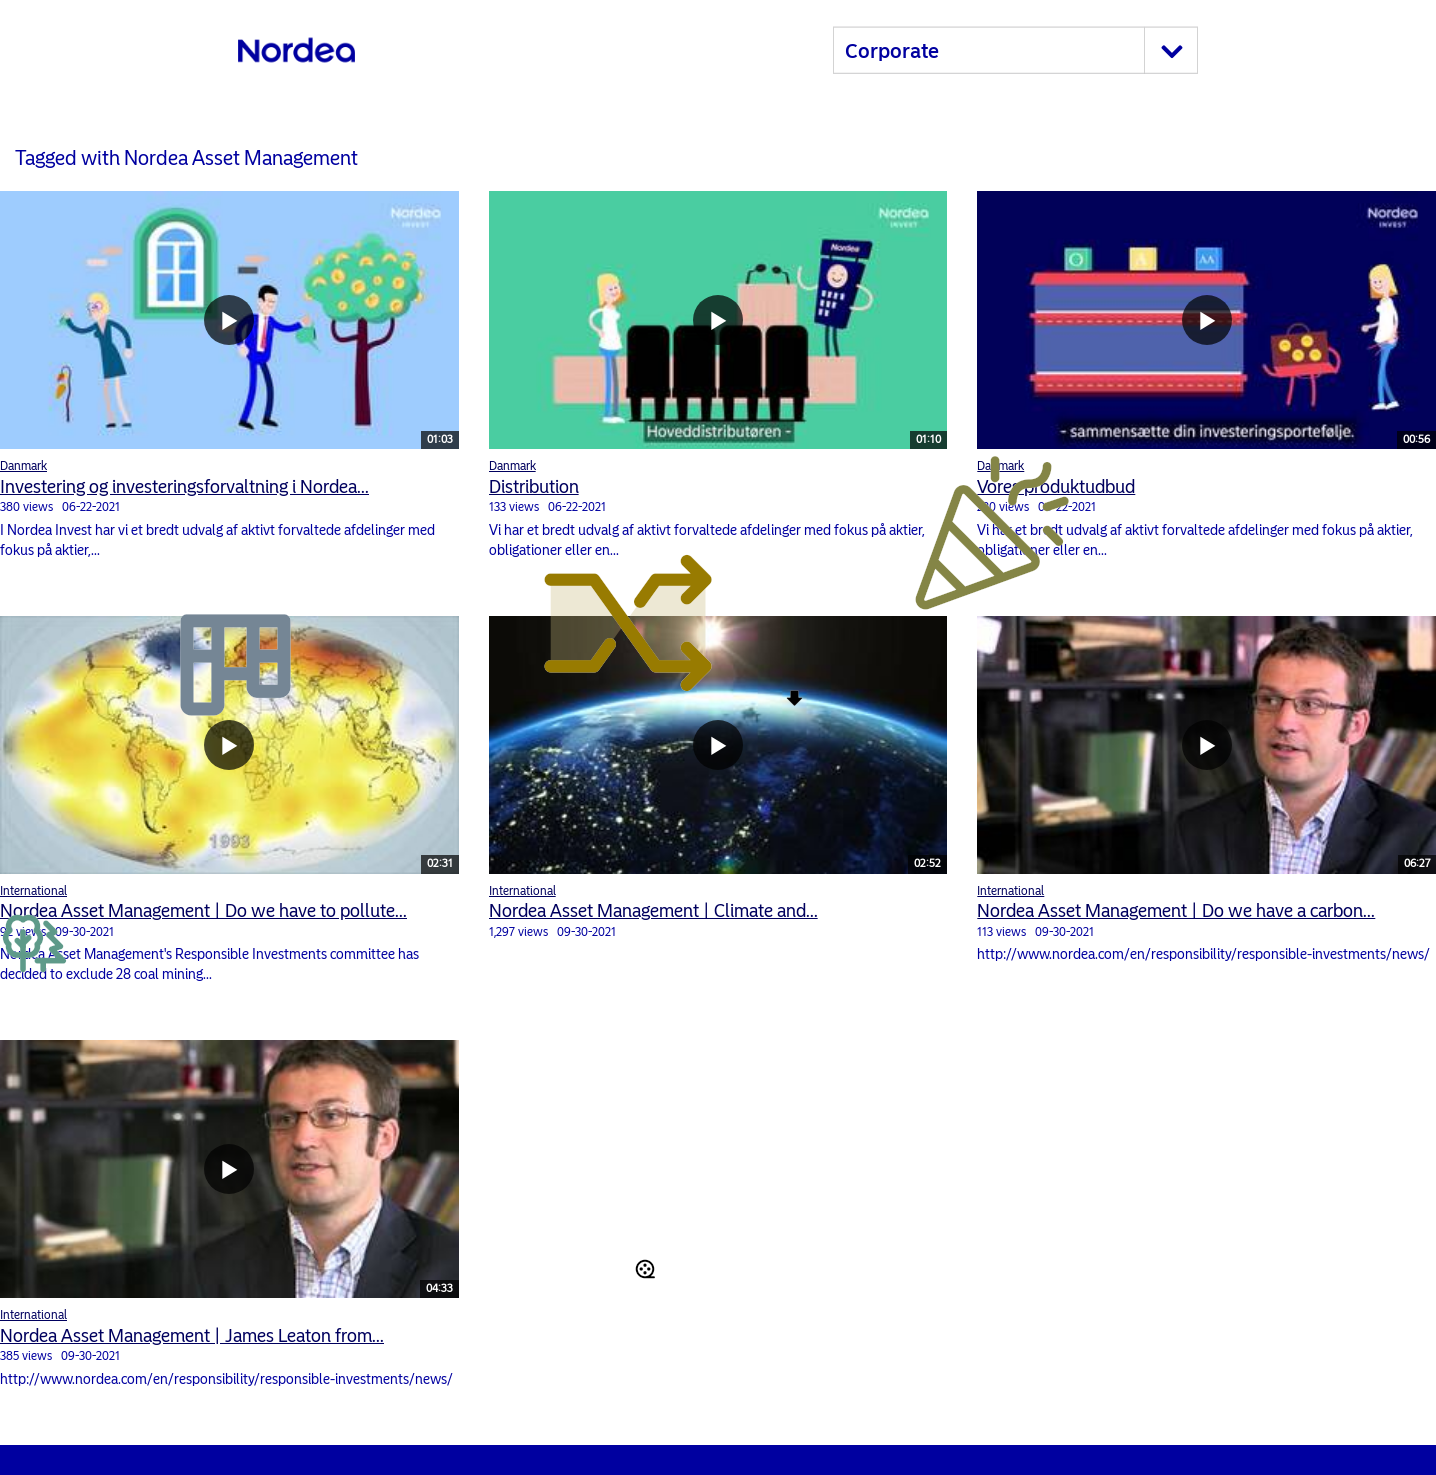 The height and width of the screenshot is (1475, 1436). Describe the element at coordinates (625, 623) in the screenshot. I see `shuffle or randomize playback order` at that location.